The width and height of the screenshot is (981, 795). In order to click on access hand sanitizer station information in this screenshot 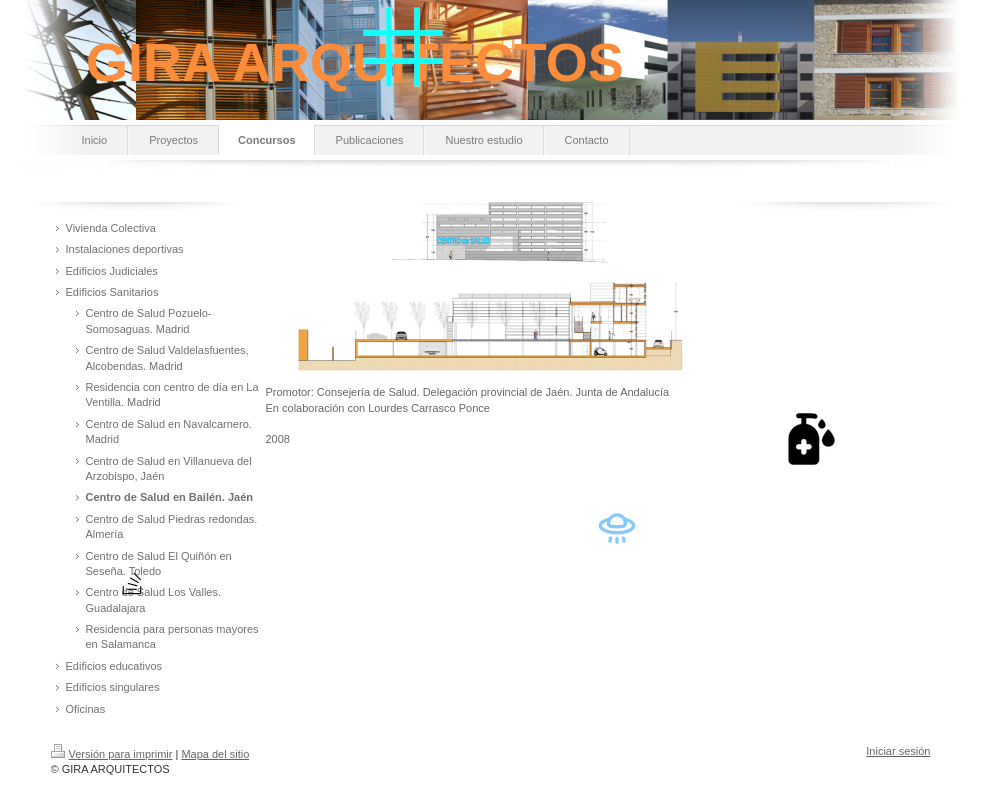, I will do `click(809, 439)`.